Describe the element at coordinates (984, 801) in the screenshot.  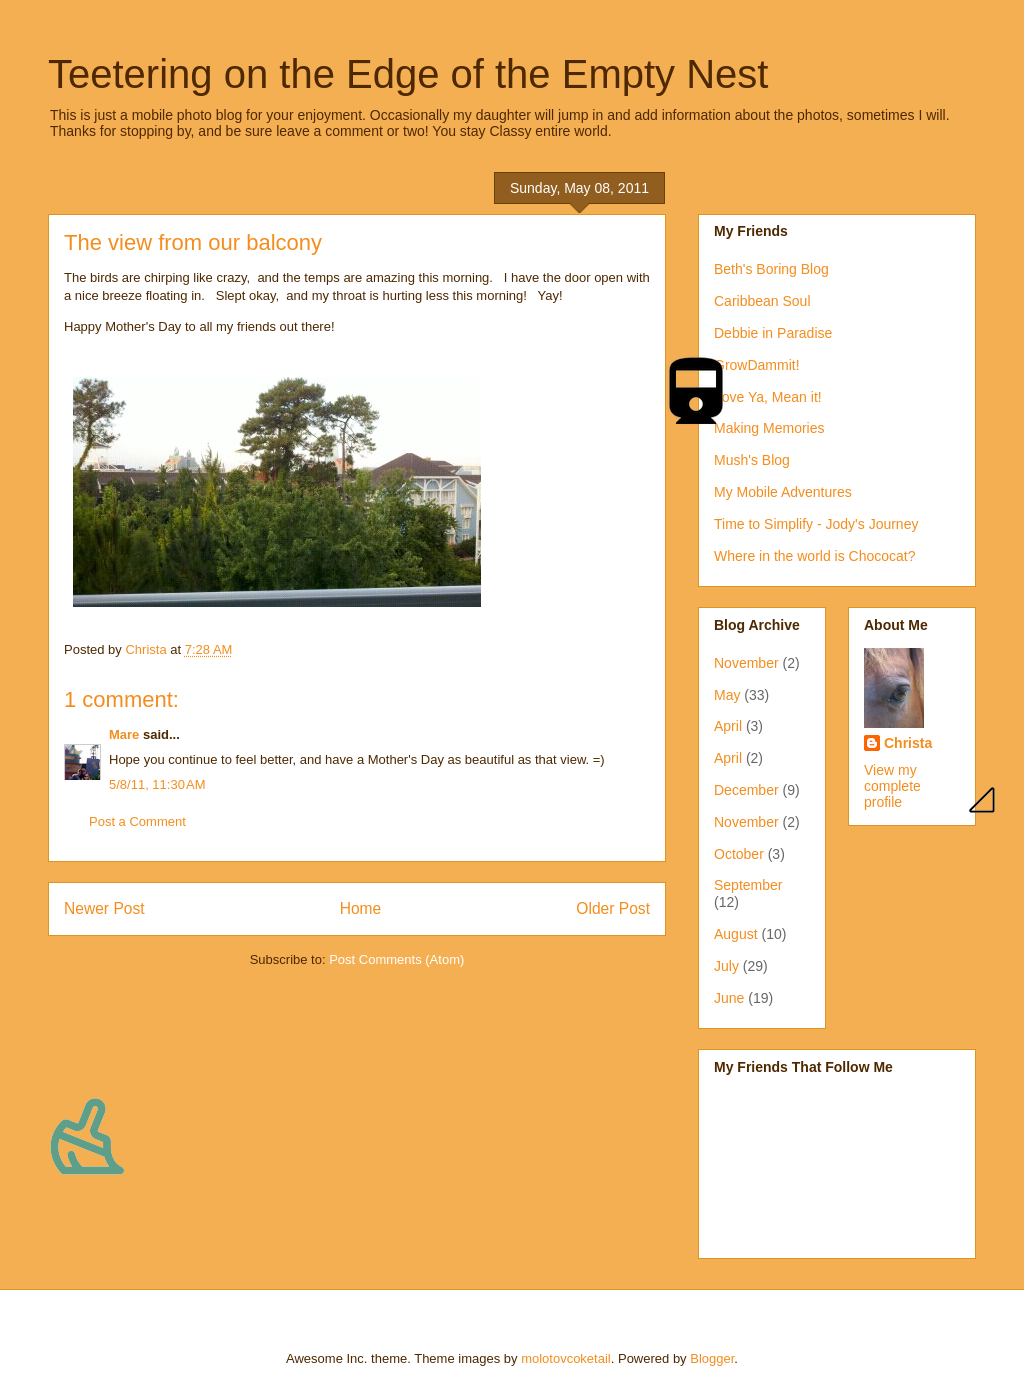
I see `indicates no cellular signal available` at that location.